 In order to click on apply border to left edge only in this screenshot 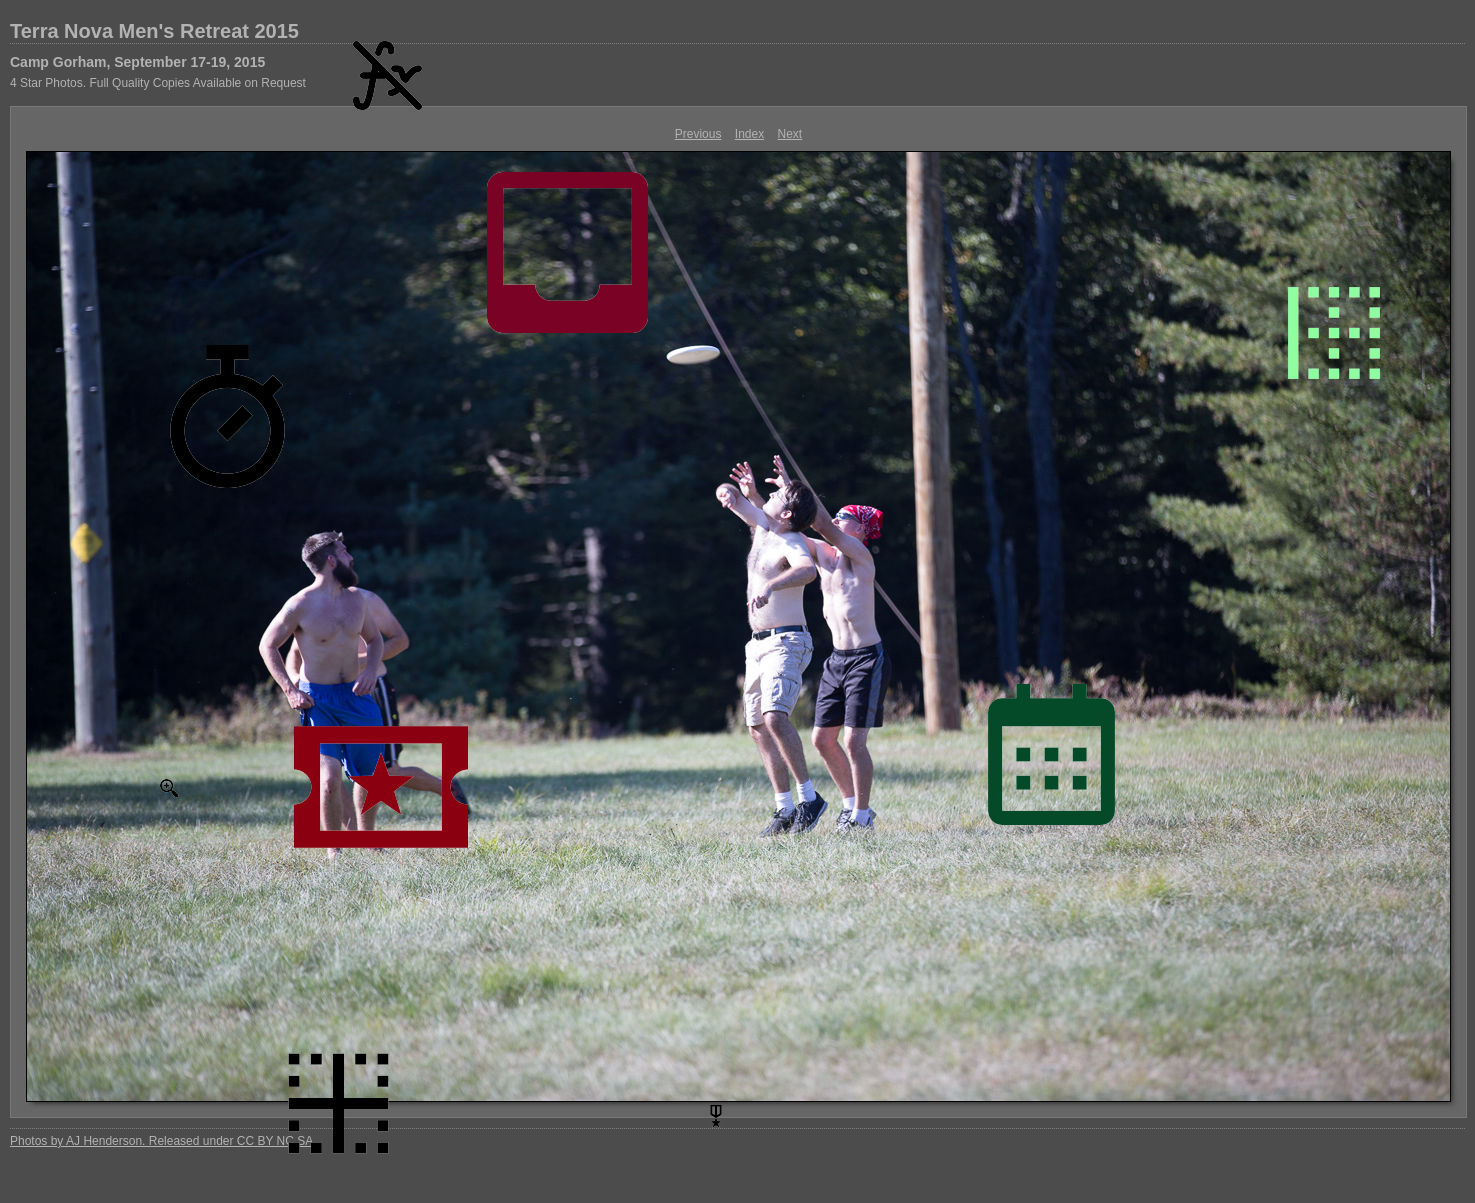, I will do `click(1334, 333)`.